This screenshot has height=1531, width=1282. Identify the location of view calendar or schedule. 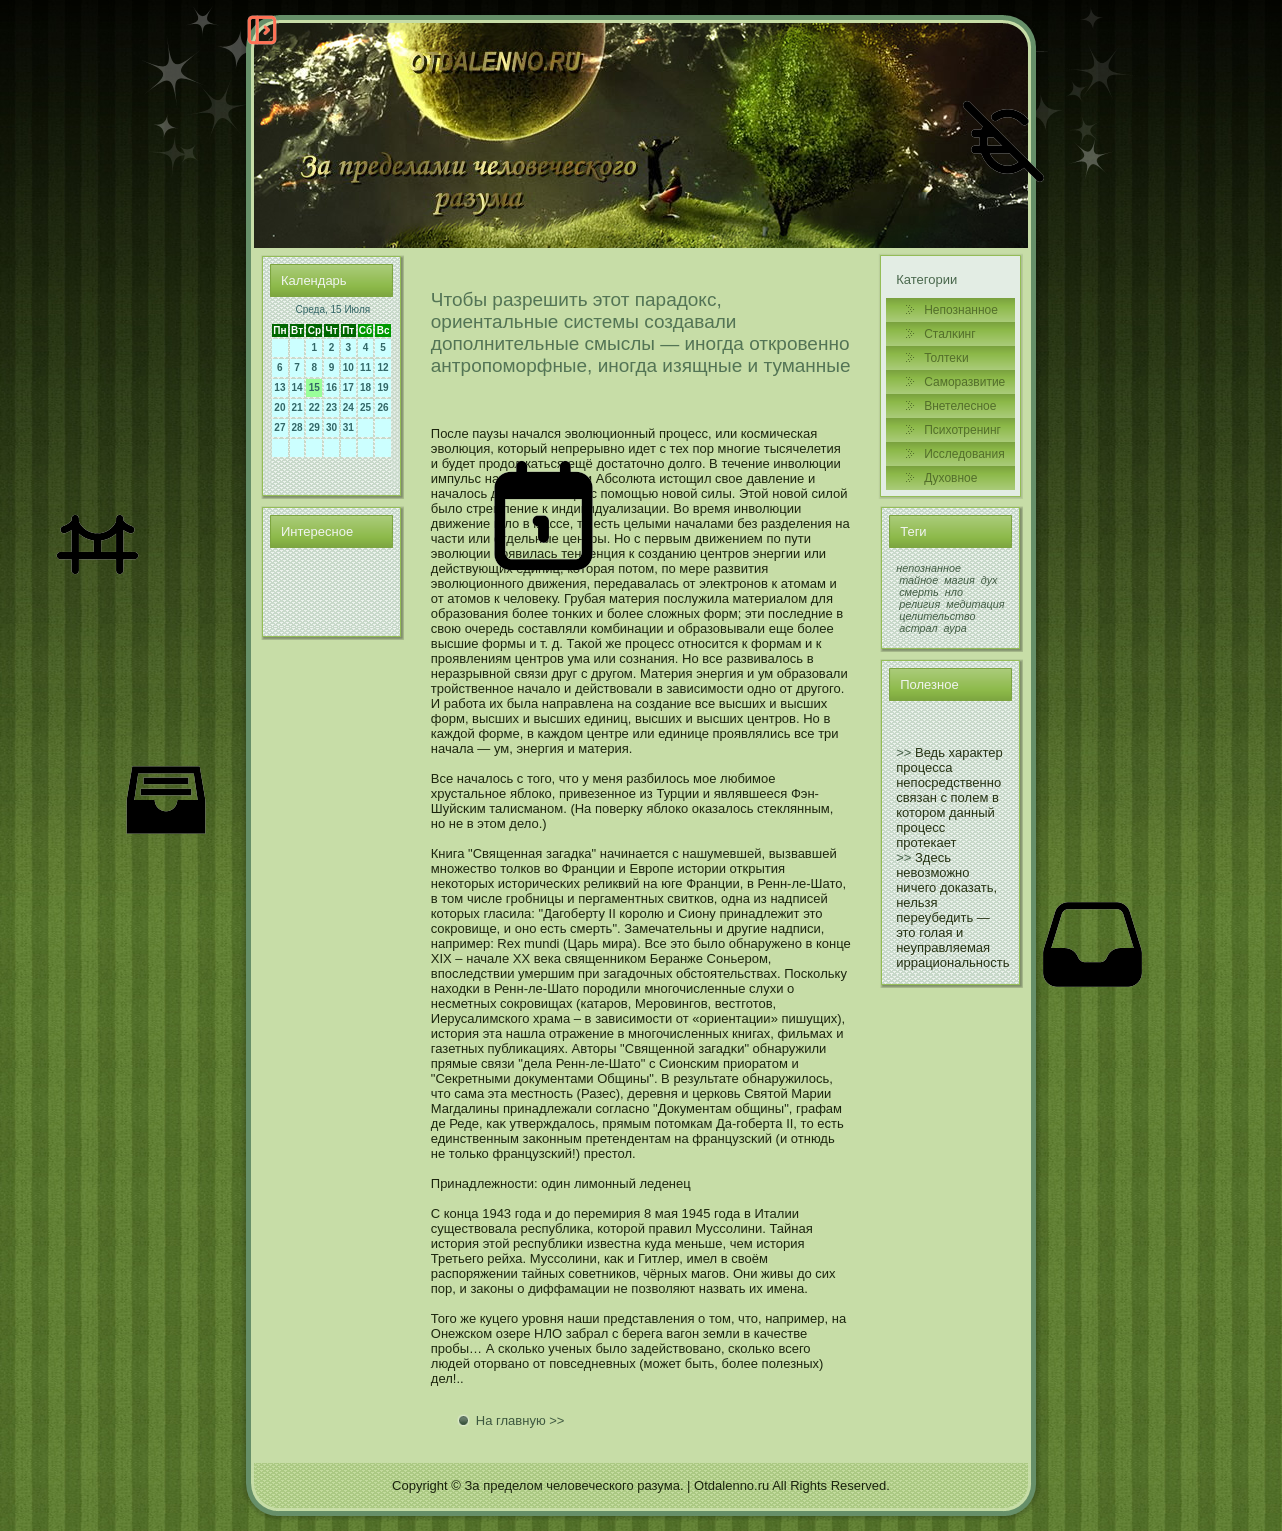
(543, 515).